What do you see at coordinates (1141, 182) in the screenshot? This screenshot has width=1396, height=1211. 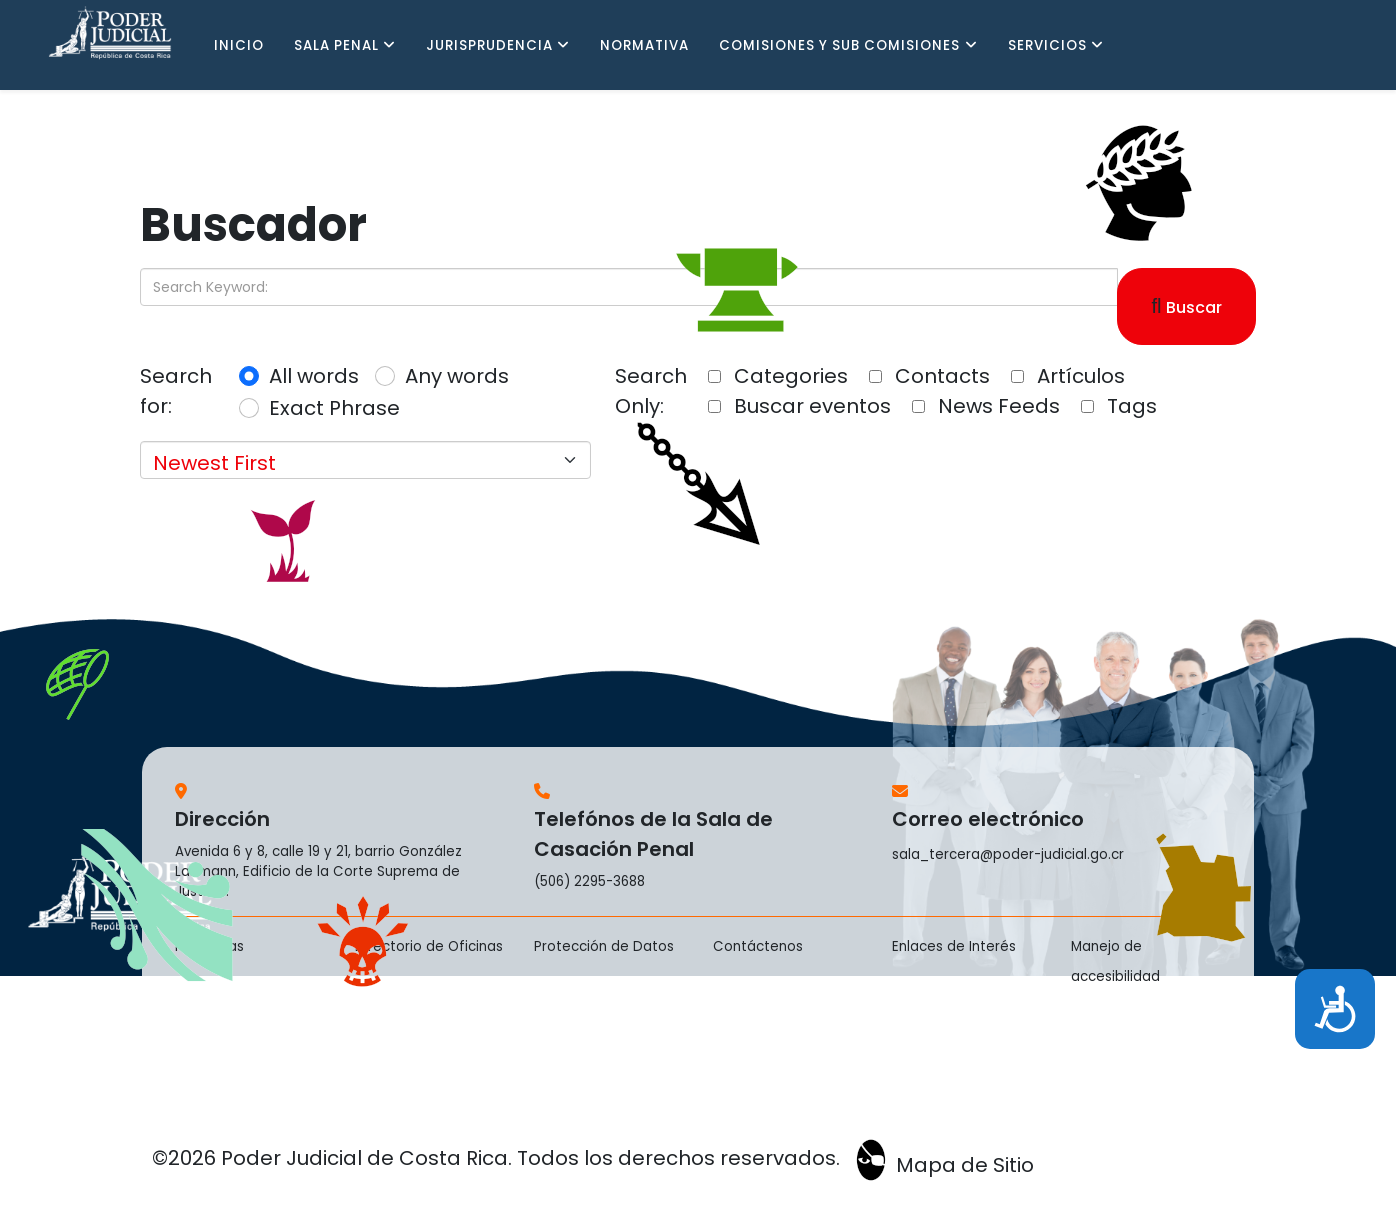 I see `represents a roman empire or ancient history themed game` at bounding box center [1141, 182].